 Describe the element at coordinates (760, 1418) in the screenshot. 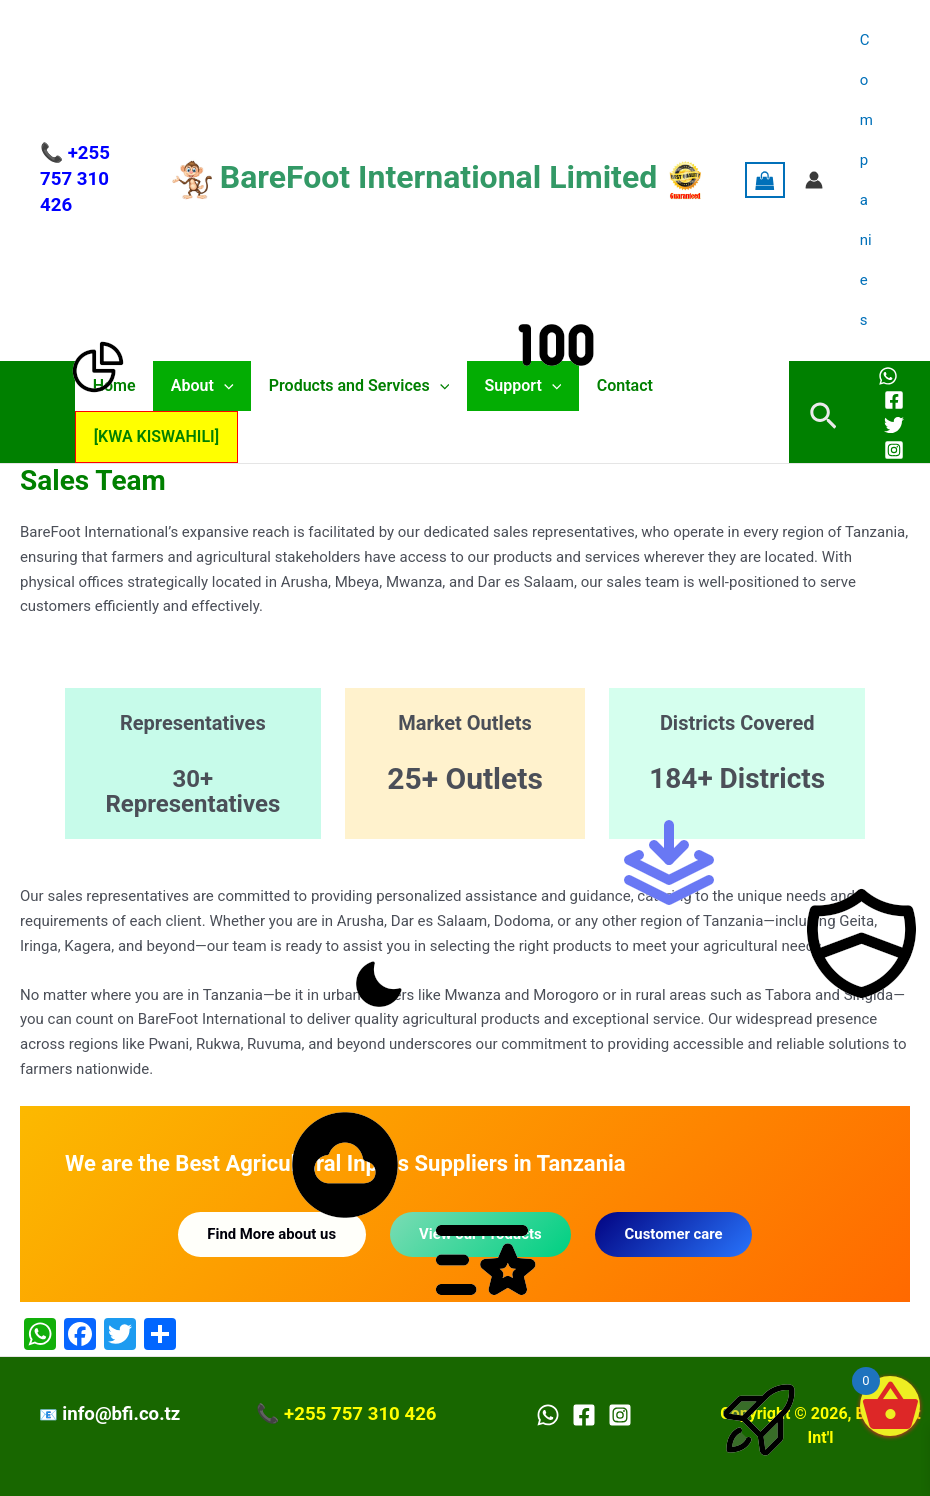

I see `launch or deploy a project` at that location.